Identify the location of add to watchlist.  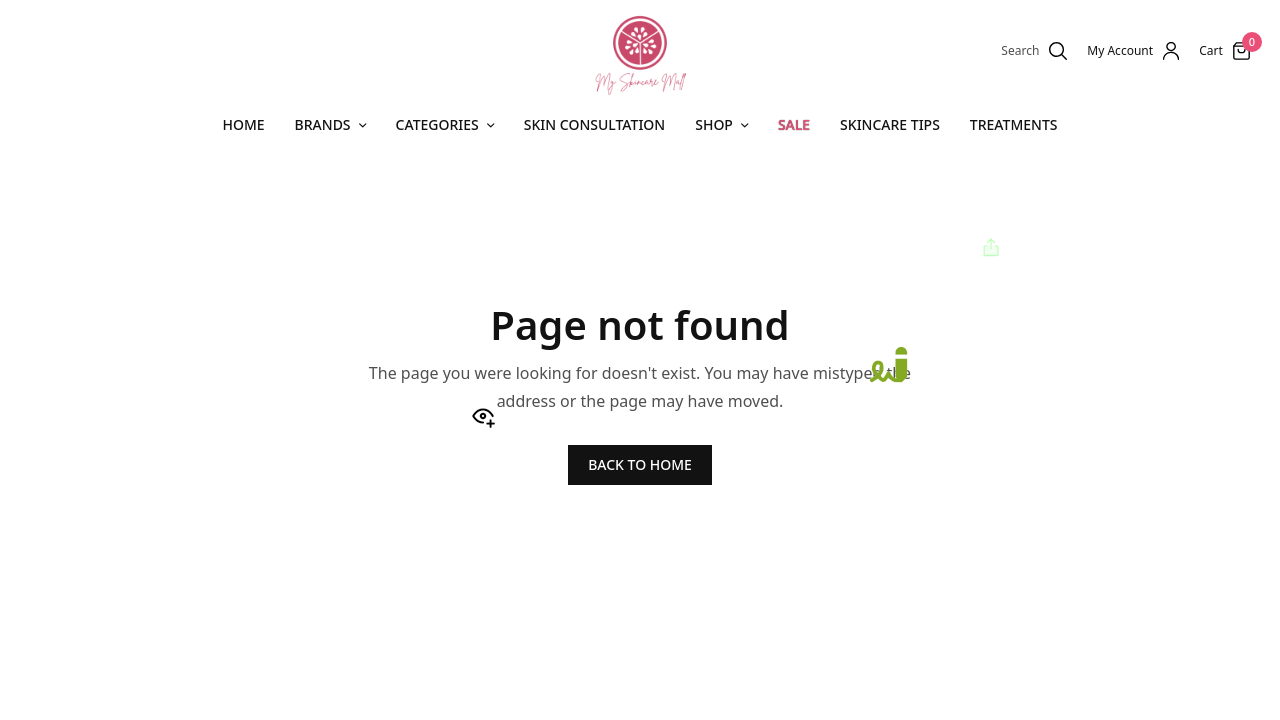
(483, 416).